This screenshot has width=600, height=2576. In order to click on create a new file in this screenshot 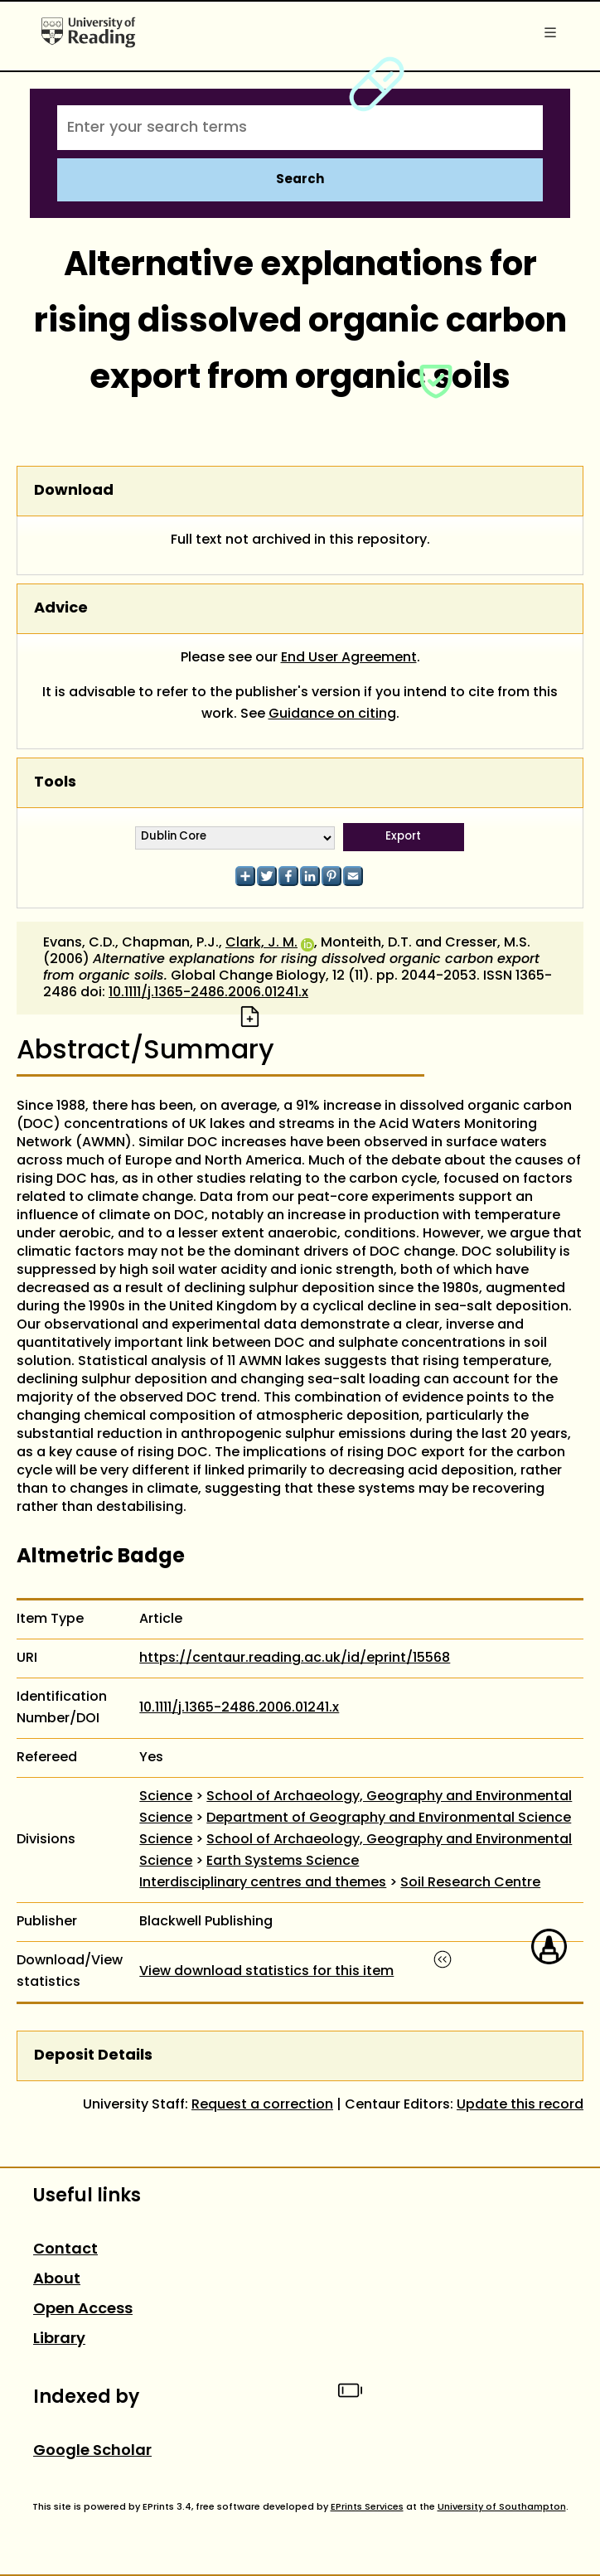, I will do `click(249, 1016)`.